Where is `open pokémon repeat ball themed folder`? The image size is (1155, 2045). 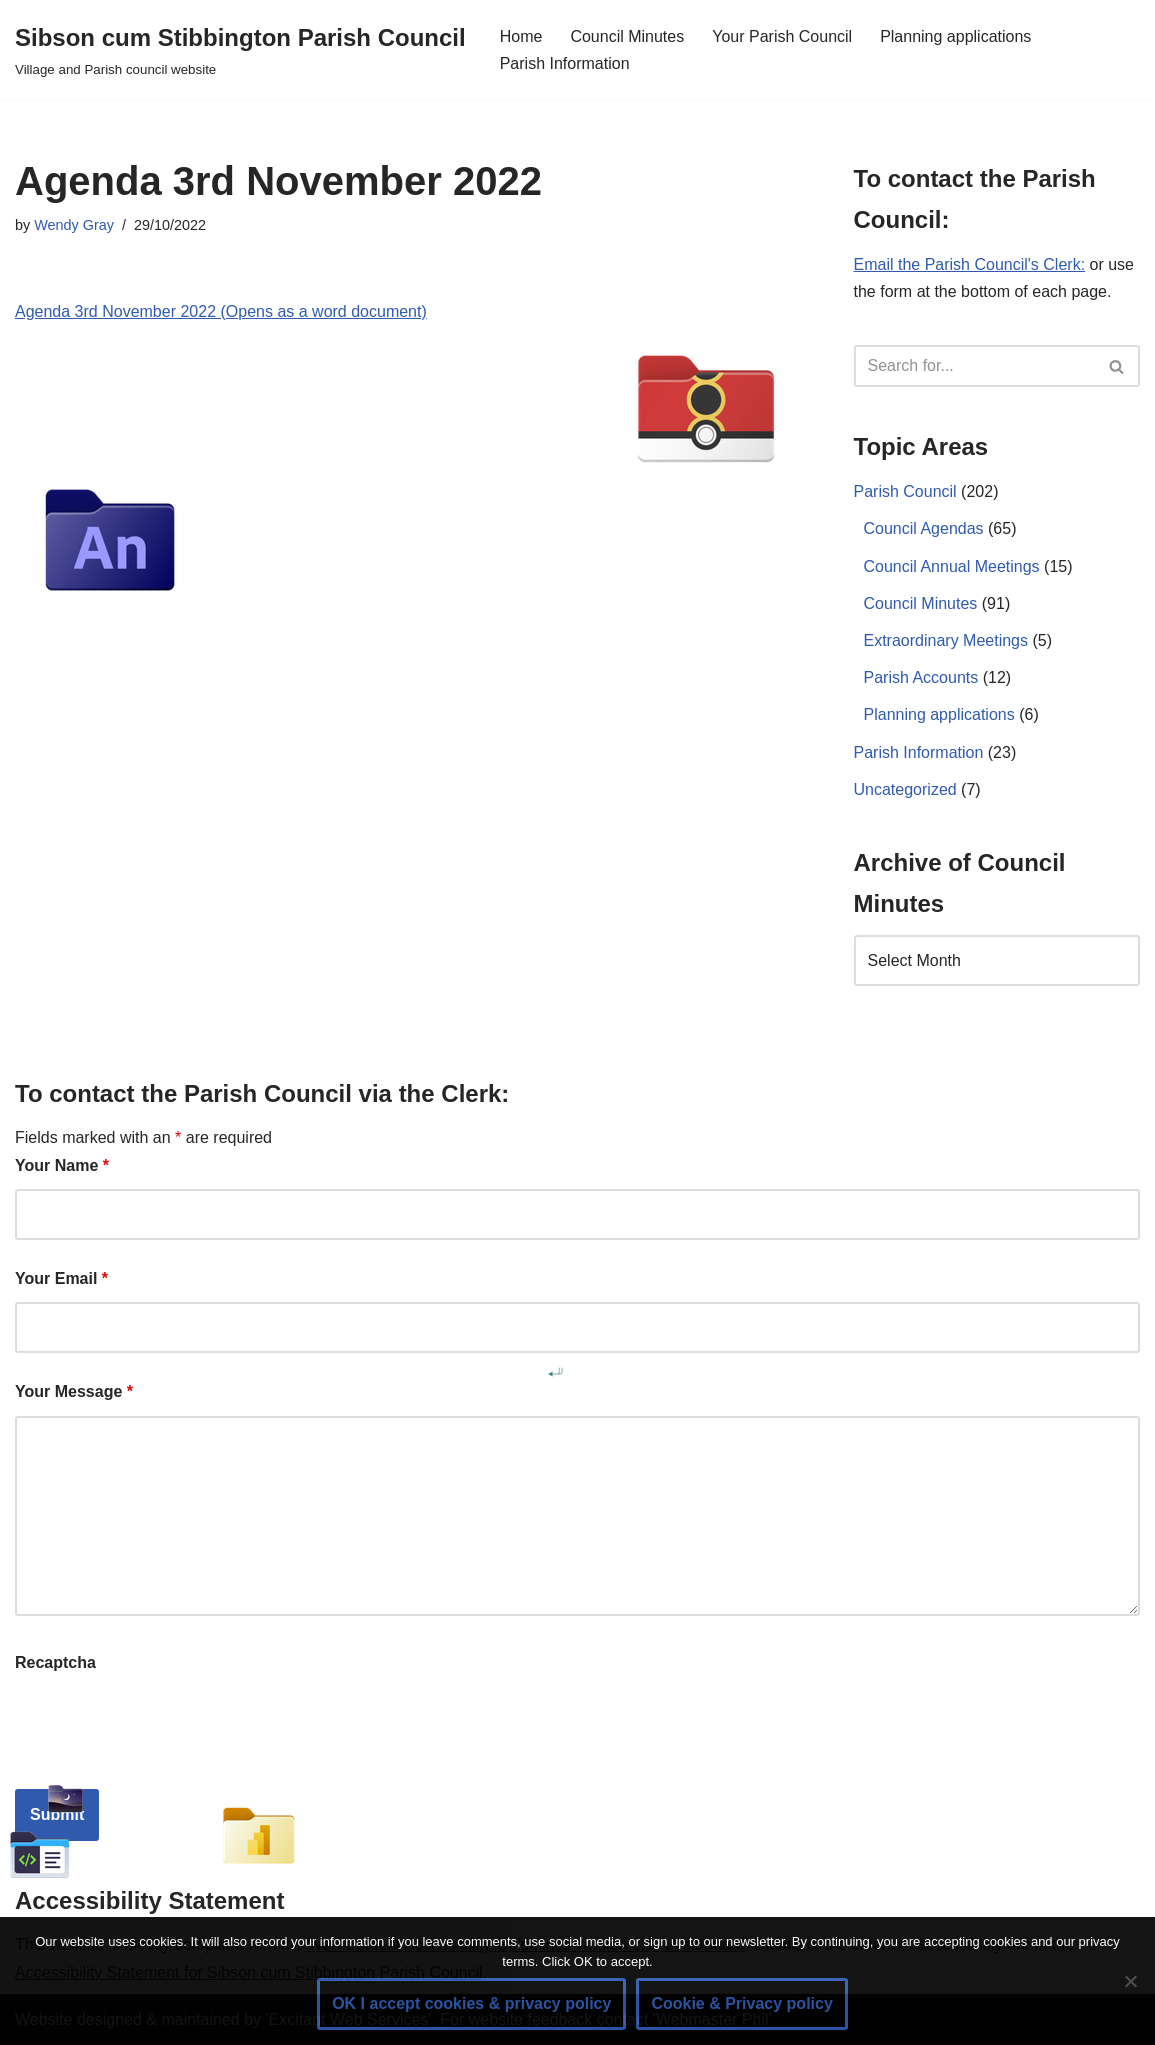
open pokémon repeat ball themed folder is located at coordinates (705, 412).